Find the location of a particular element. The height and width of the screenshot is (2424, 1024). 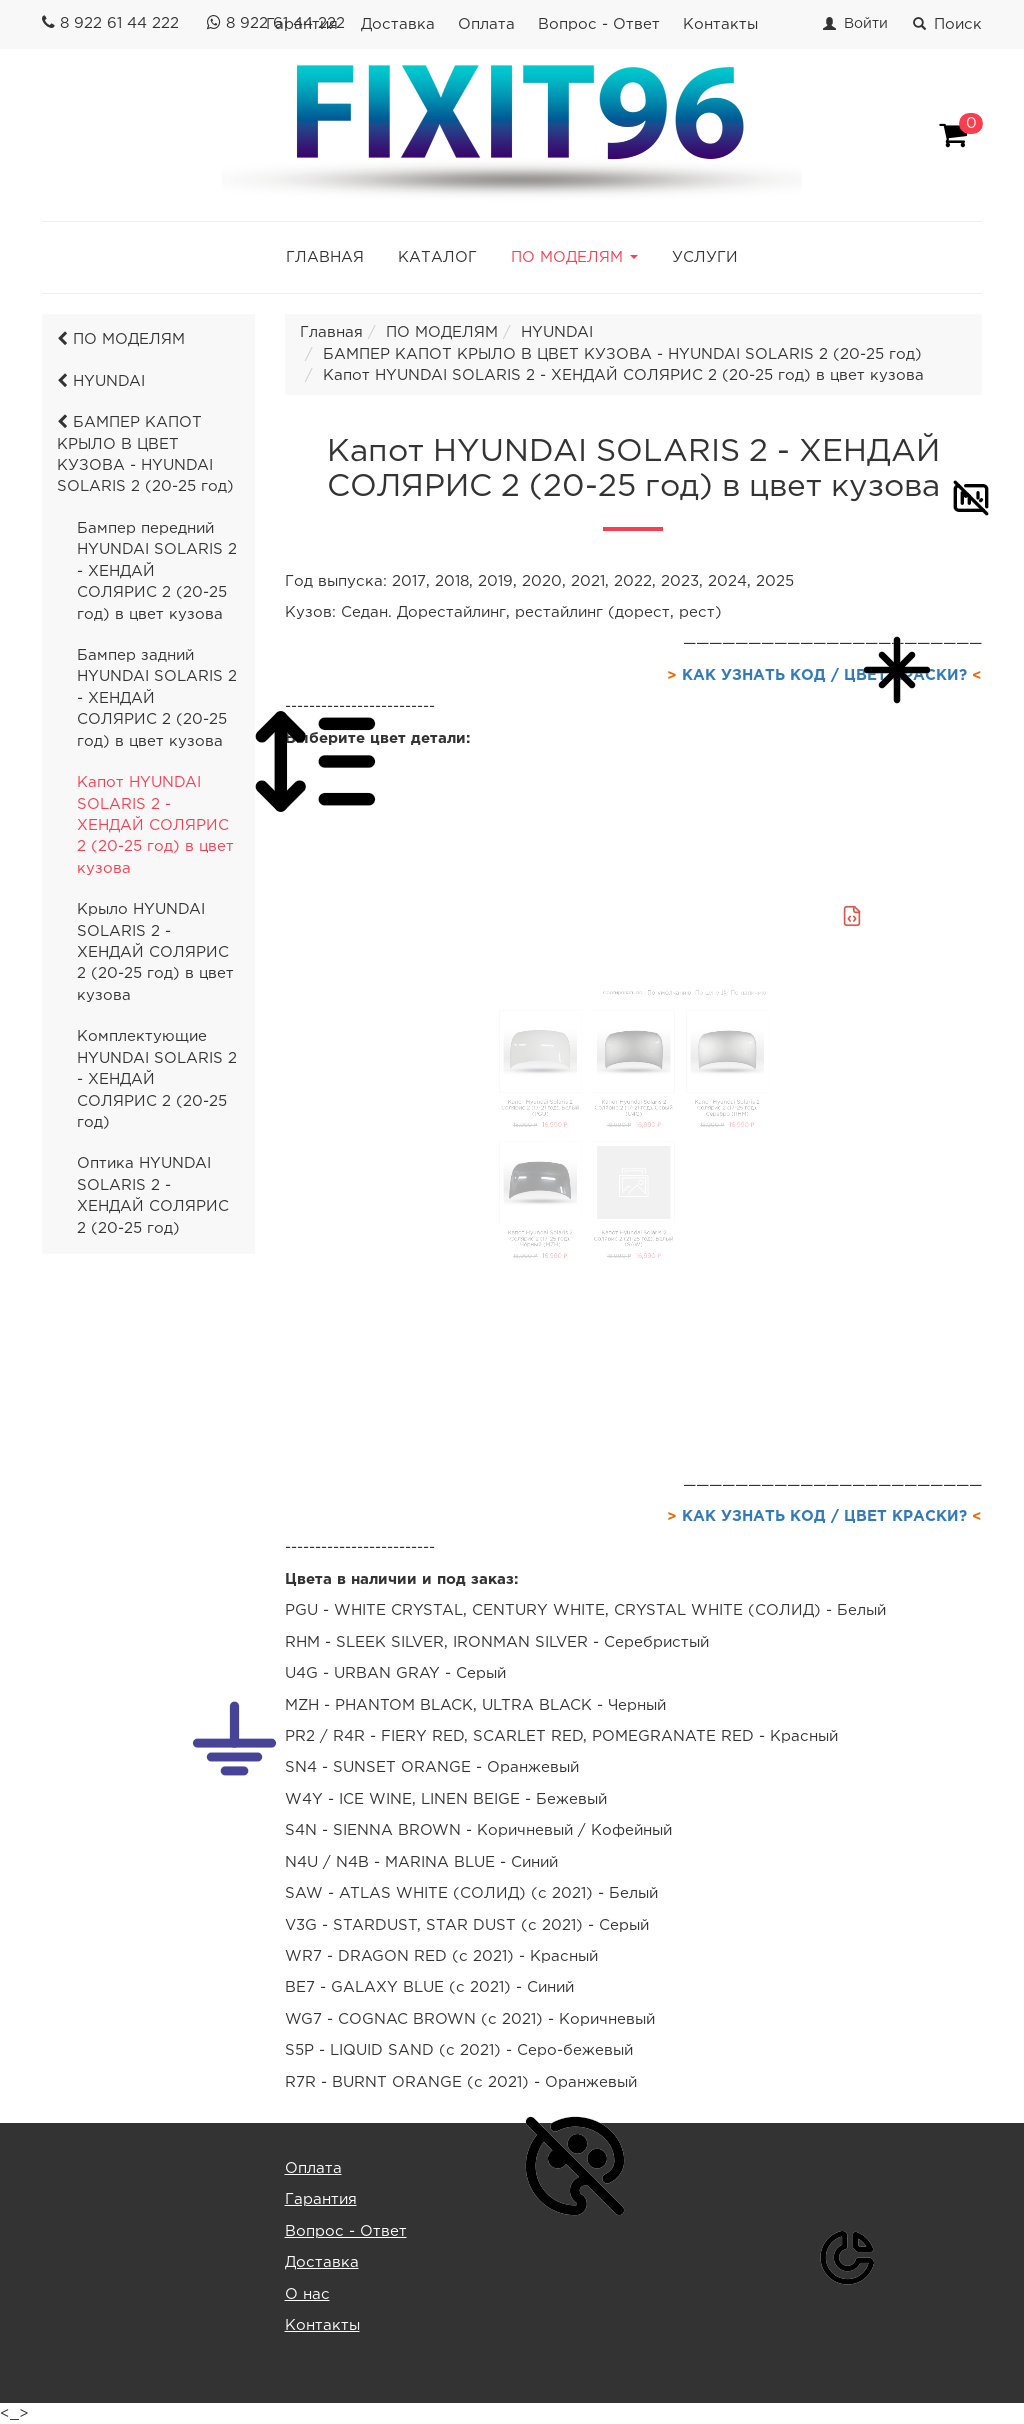

disable color customization is located at coordinates (575, 2166).